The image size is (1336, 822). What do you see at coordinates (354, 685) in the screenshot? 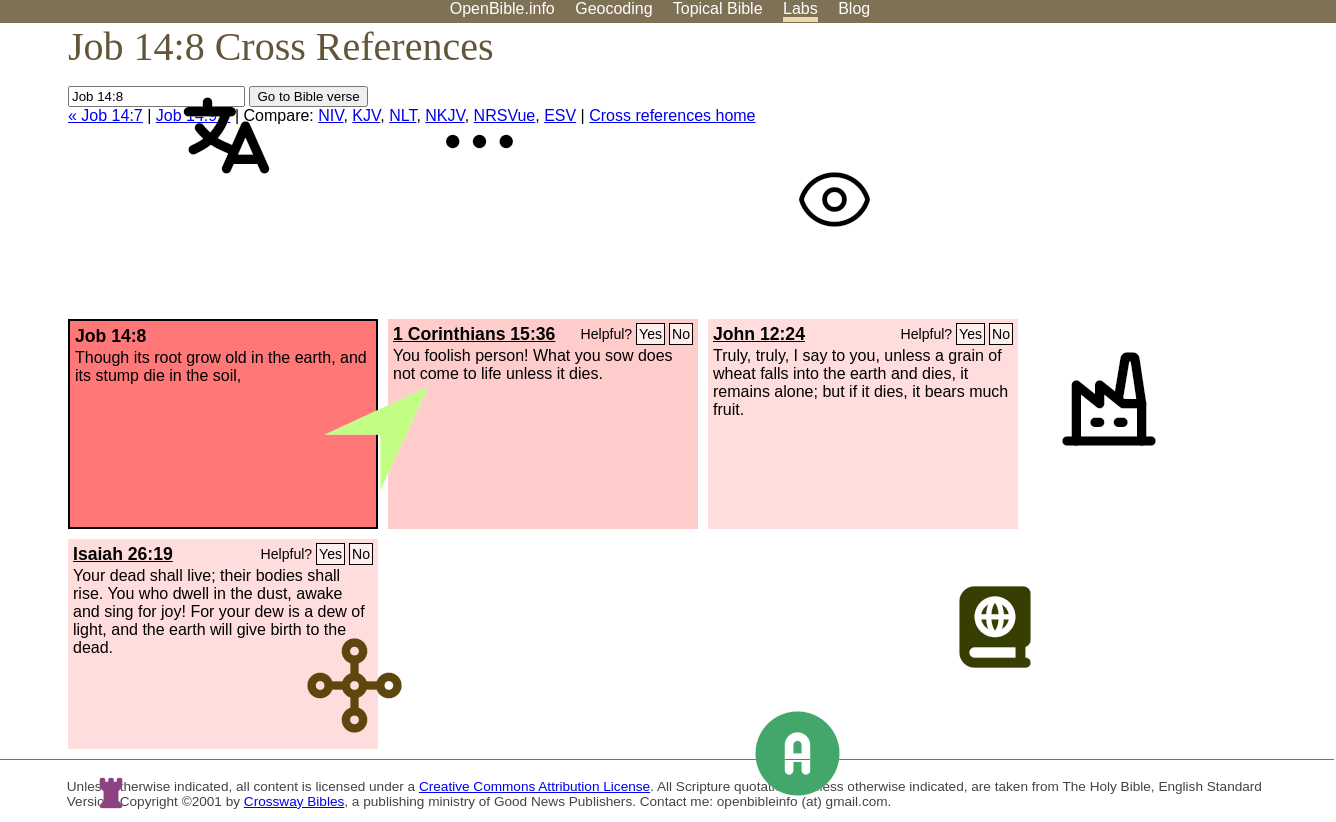
I see `view star network topology` at bounding box center [354, 685].